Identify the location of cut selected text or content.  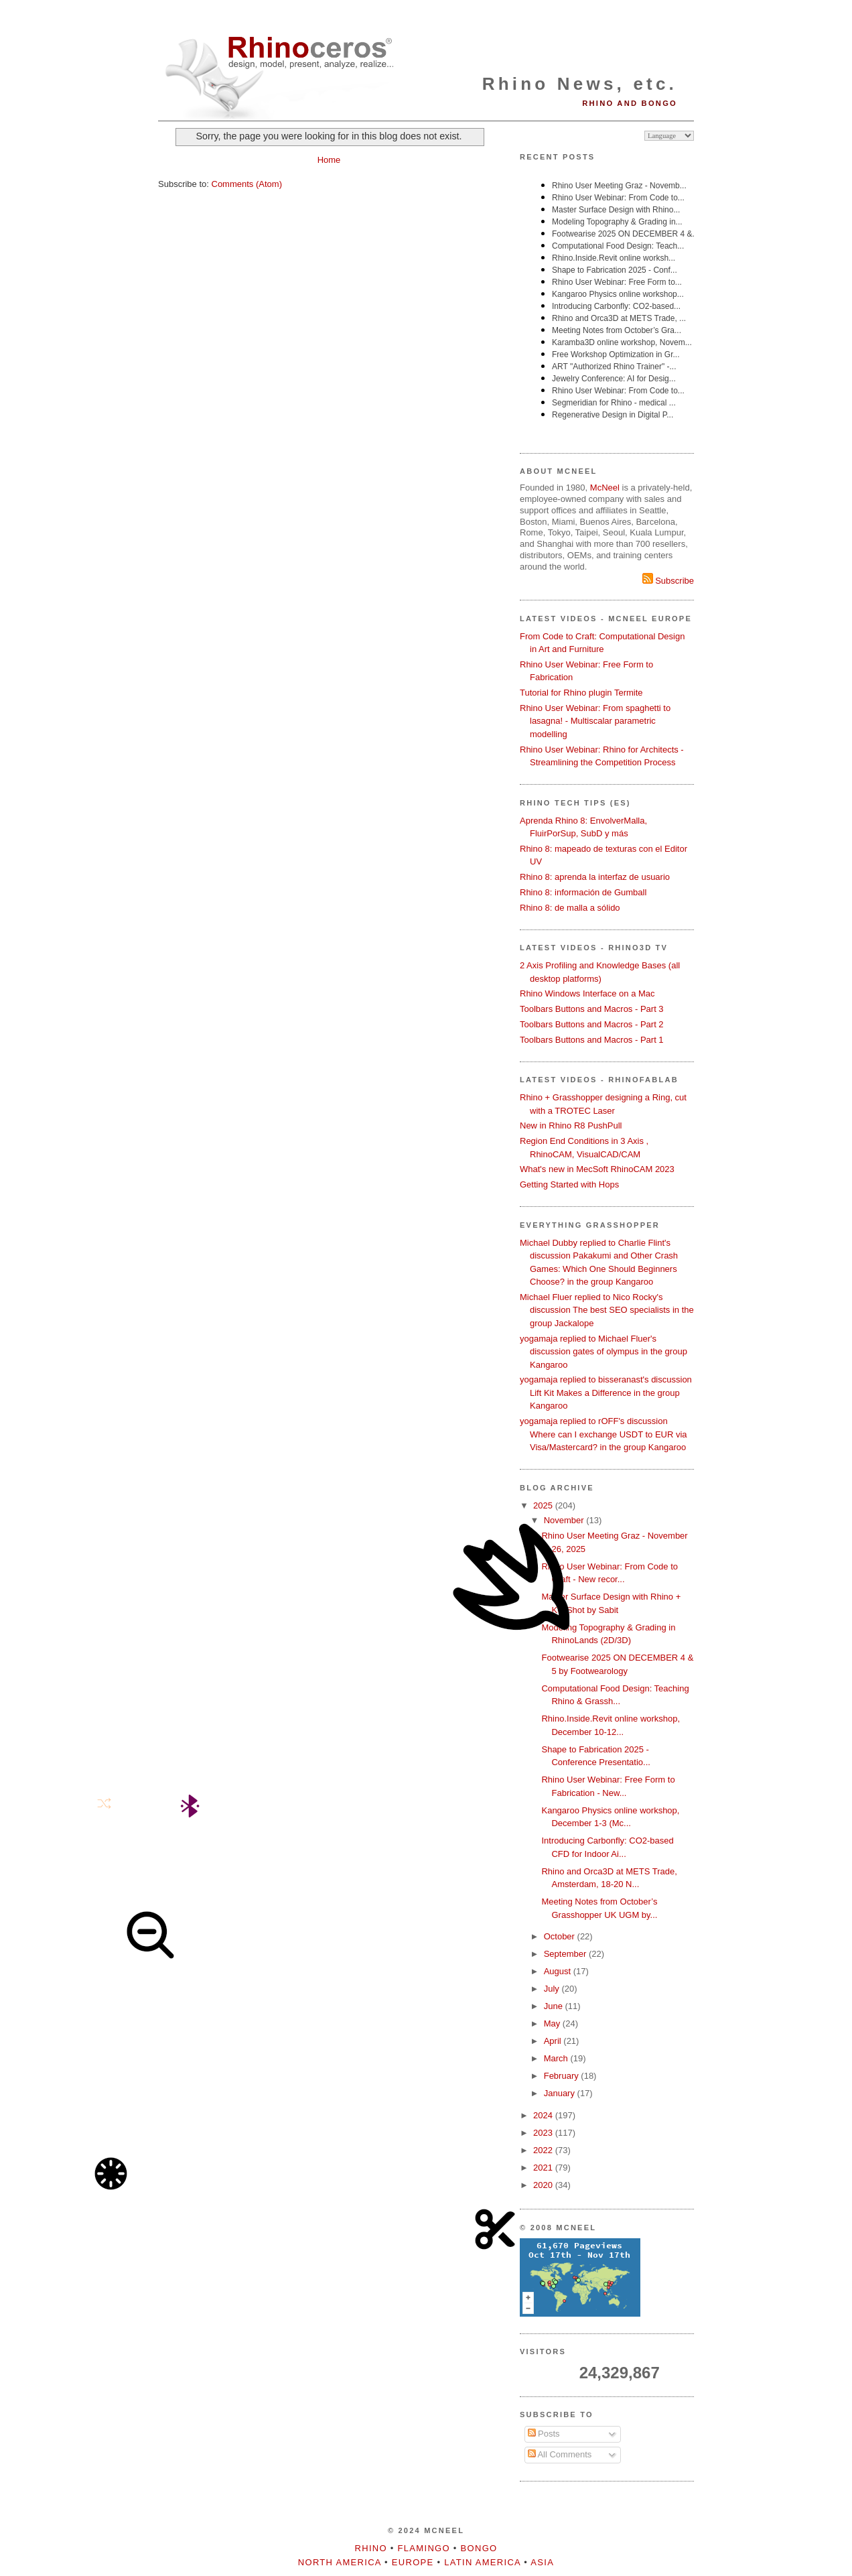
(495, 2229).